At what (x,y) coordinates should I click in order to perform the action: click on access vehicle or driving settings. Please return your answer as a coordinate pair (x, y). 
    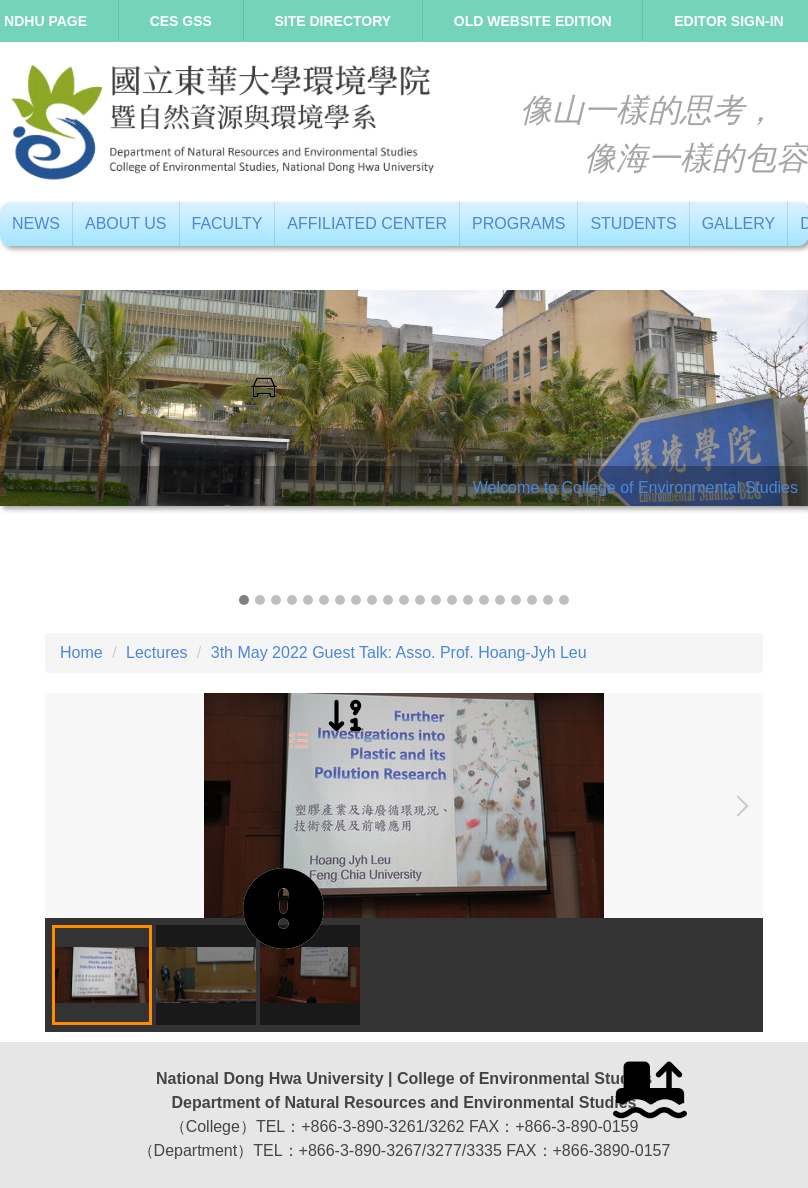
    Looking at the image, I should click on (264, 388).